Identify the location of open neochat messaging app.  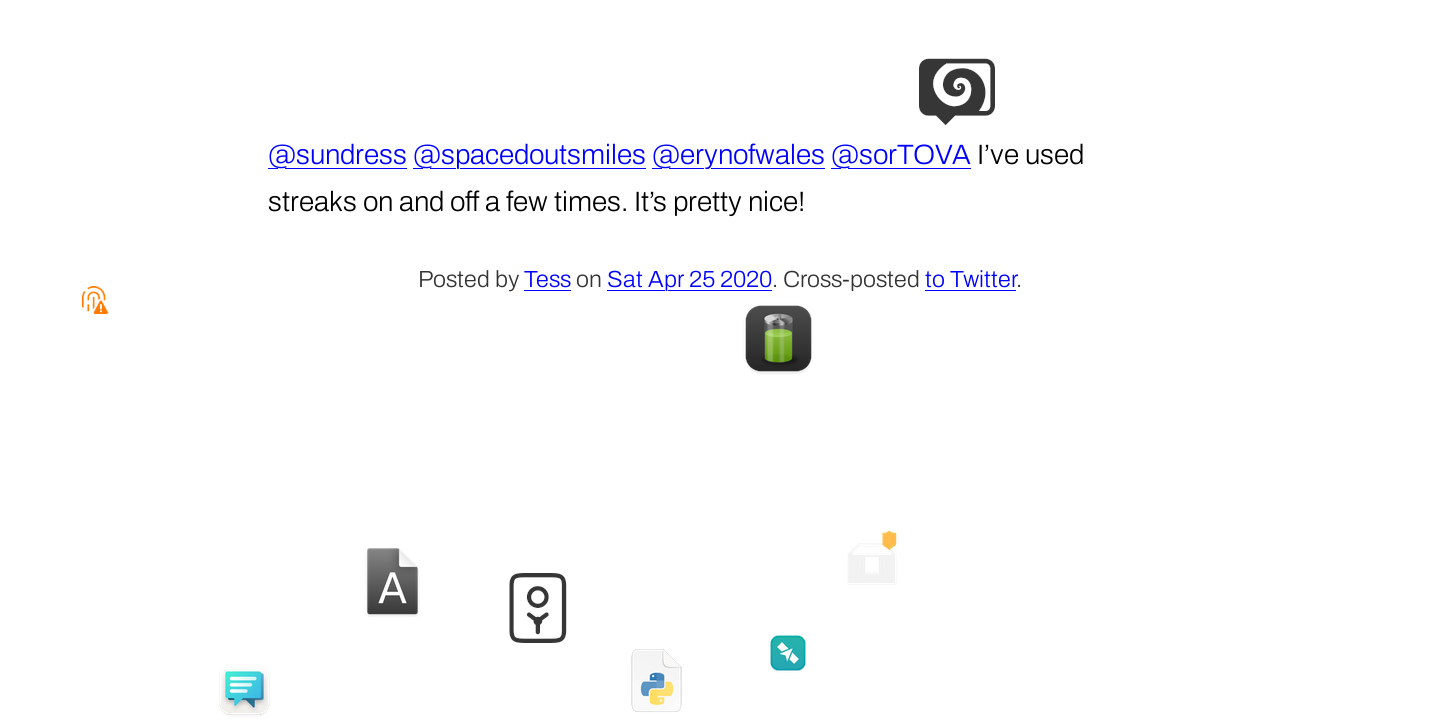
(244, 689).